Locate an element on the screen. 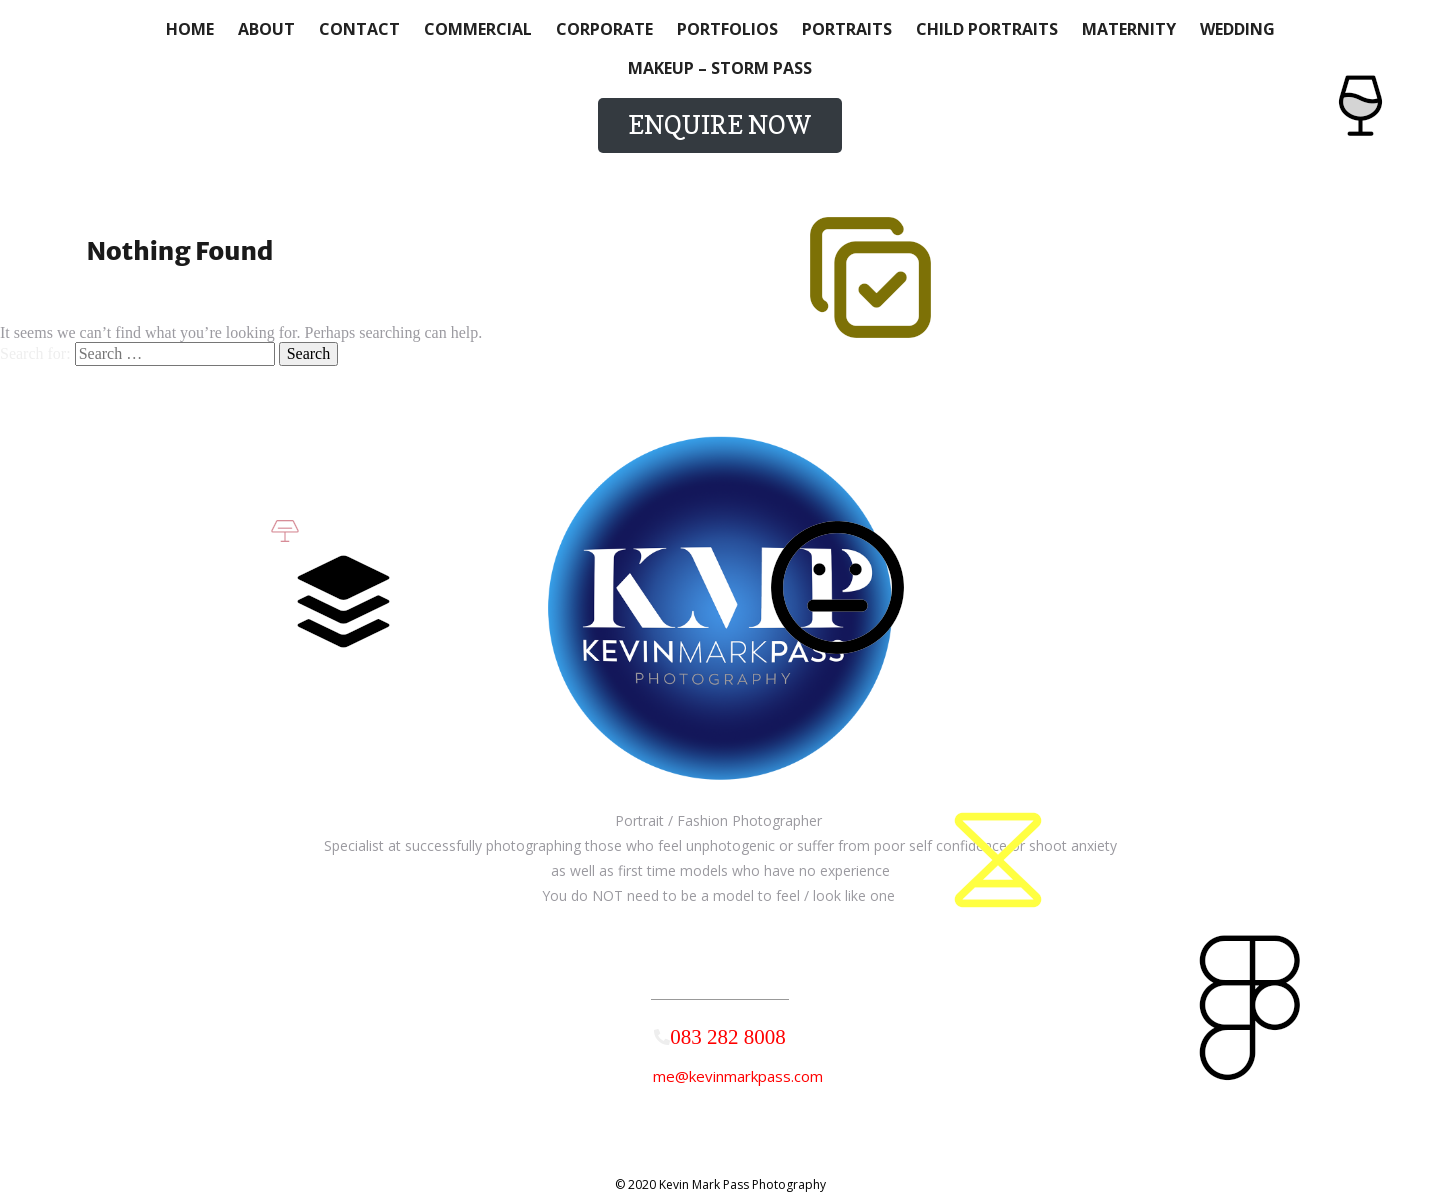 The width and height of the screenshot is (1440, 1202). browse wine selection or menu is located at coordinates (1360, 103).